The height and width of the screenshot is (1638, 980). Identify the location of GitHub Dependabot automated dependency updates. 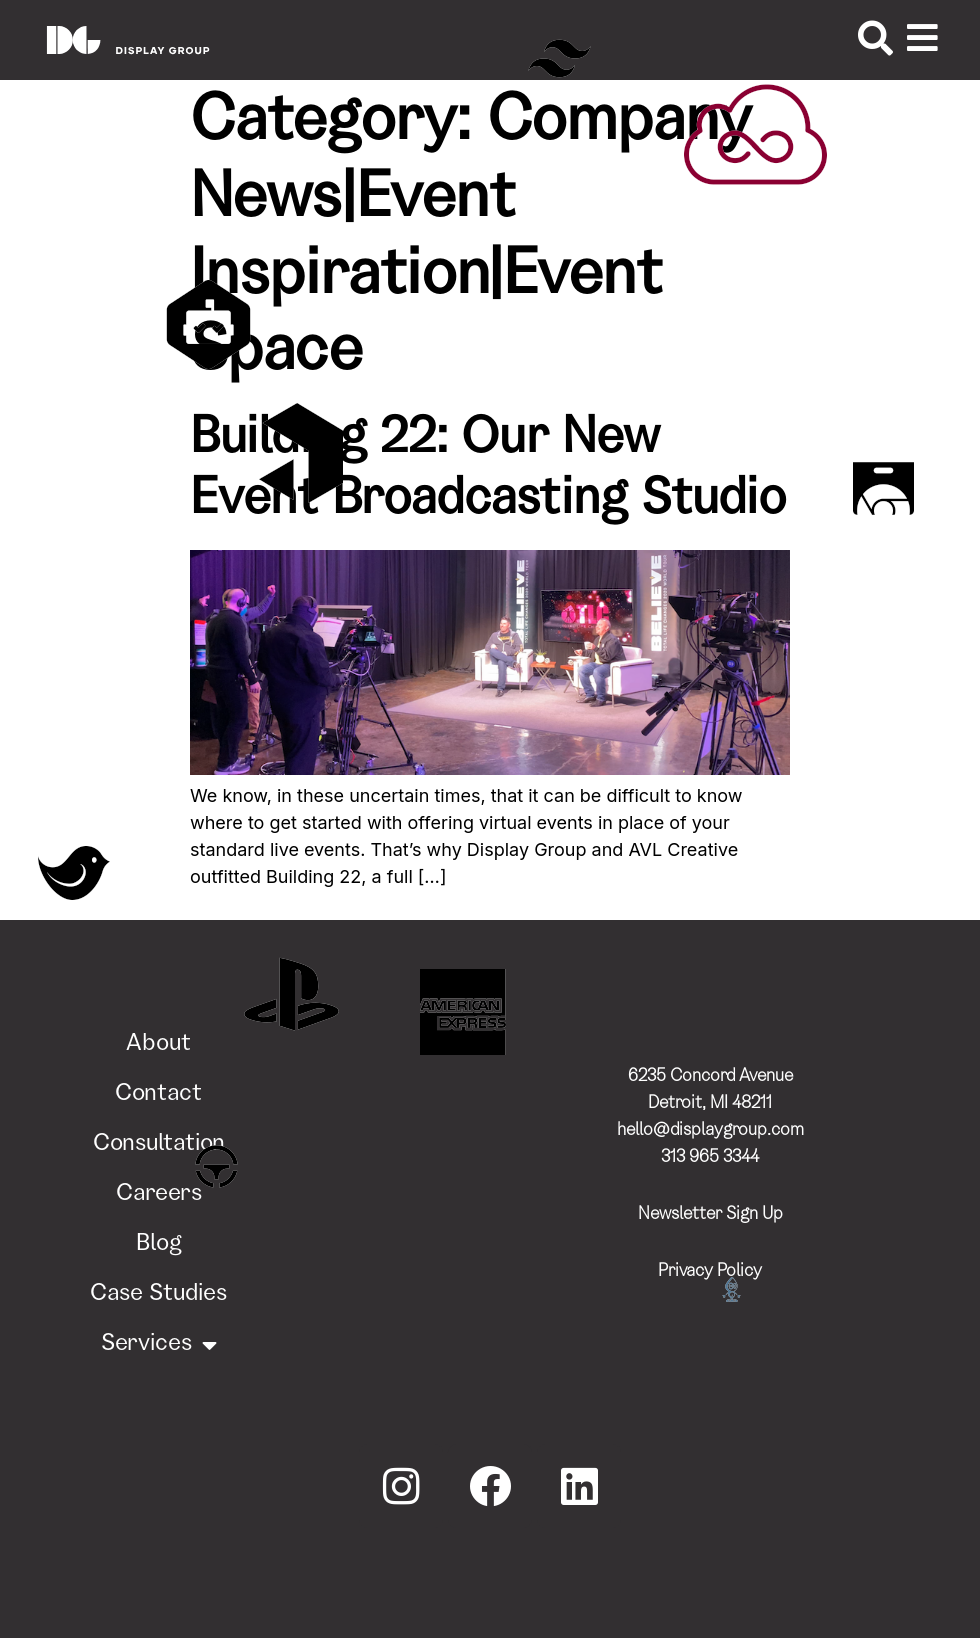
(208, 324).